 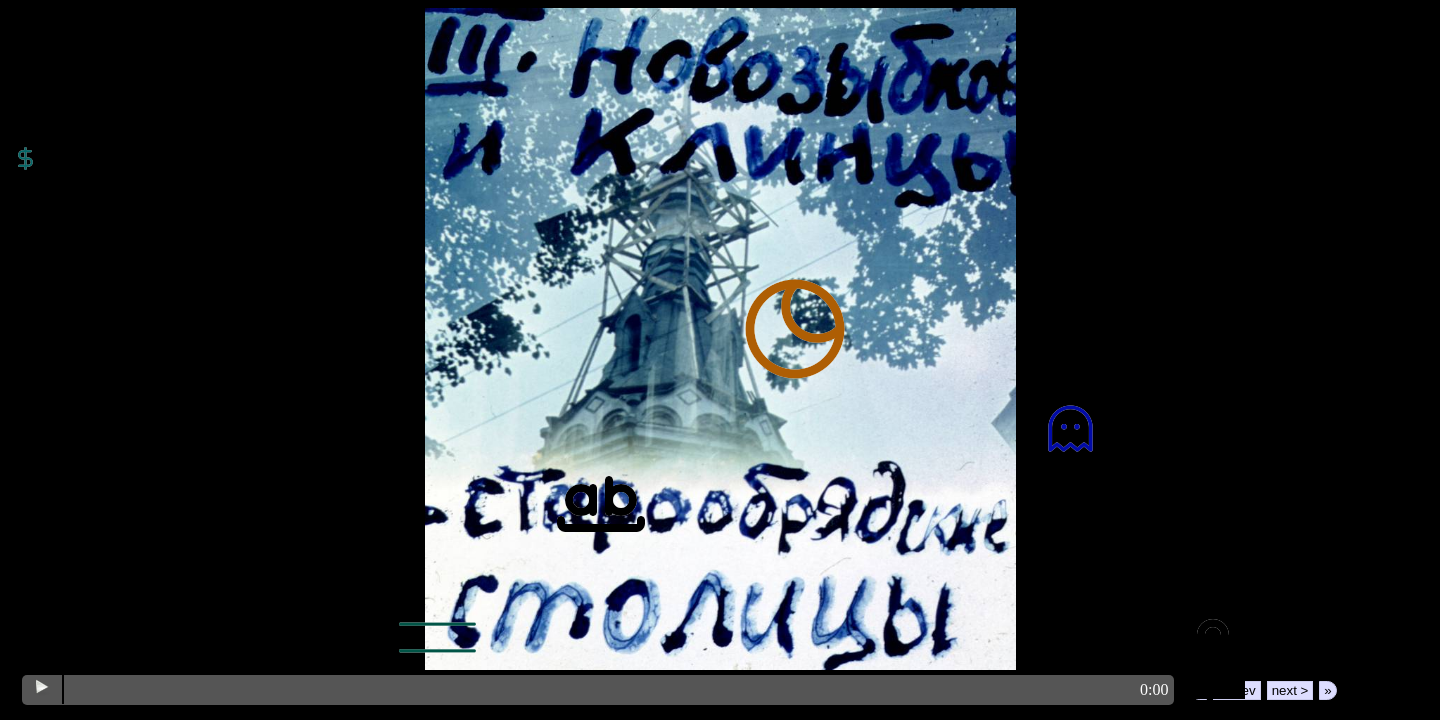 I want to click on view account balance or financial information, so click(x=25, y=158).